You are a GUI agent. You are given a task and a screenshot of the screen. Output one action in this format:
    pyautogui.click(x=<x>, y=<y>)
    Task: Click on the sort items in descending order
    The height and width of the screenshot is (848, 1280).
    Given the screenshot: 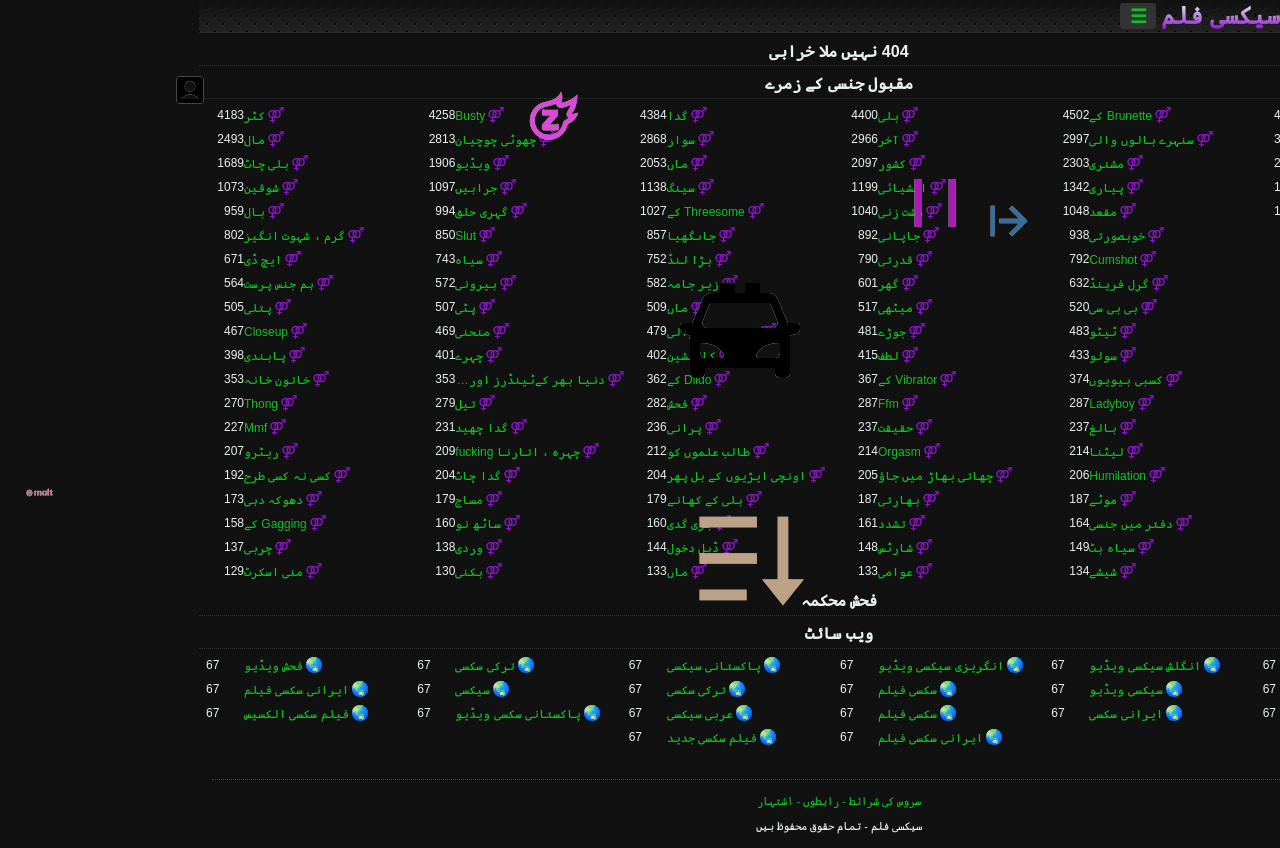 What is the action you would take?
    pyautogui.click(x=746, y=558)
    